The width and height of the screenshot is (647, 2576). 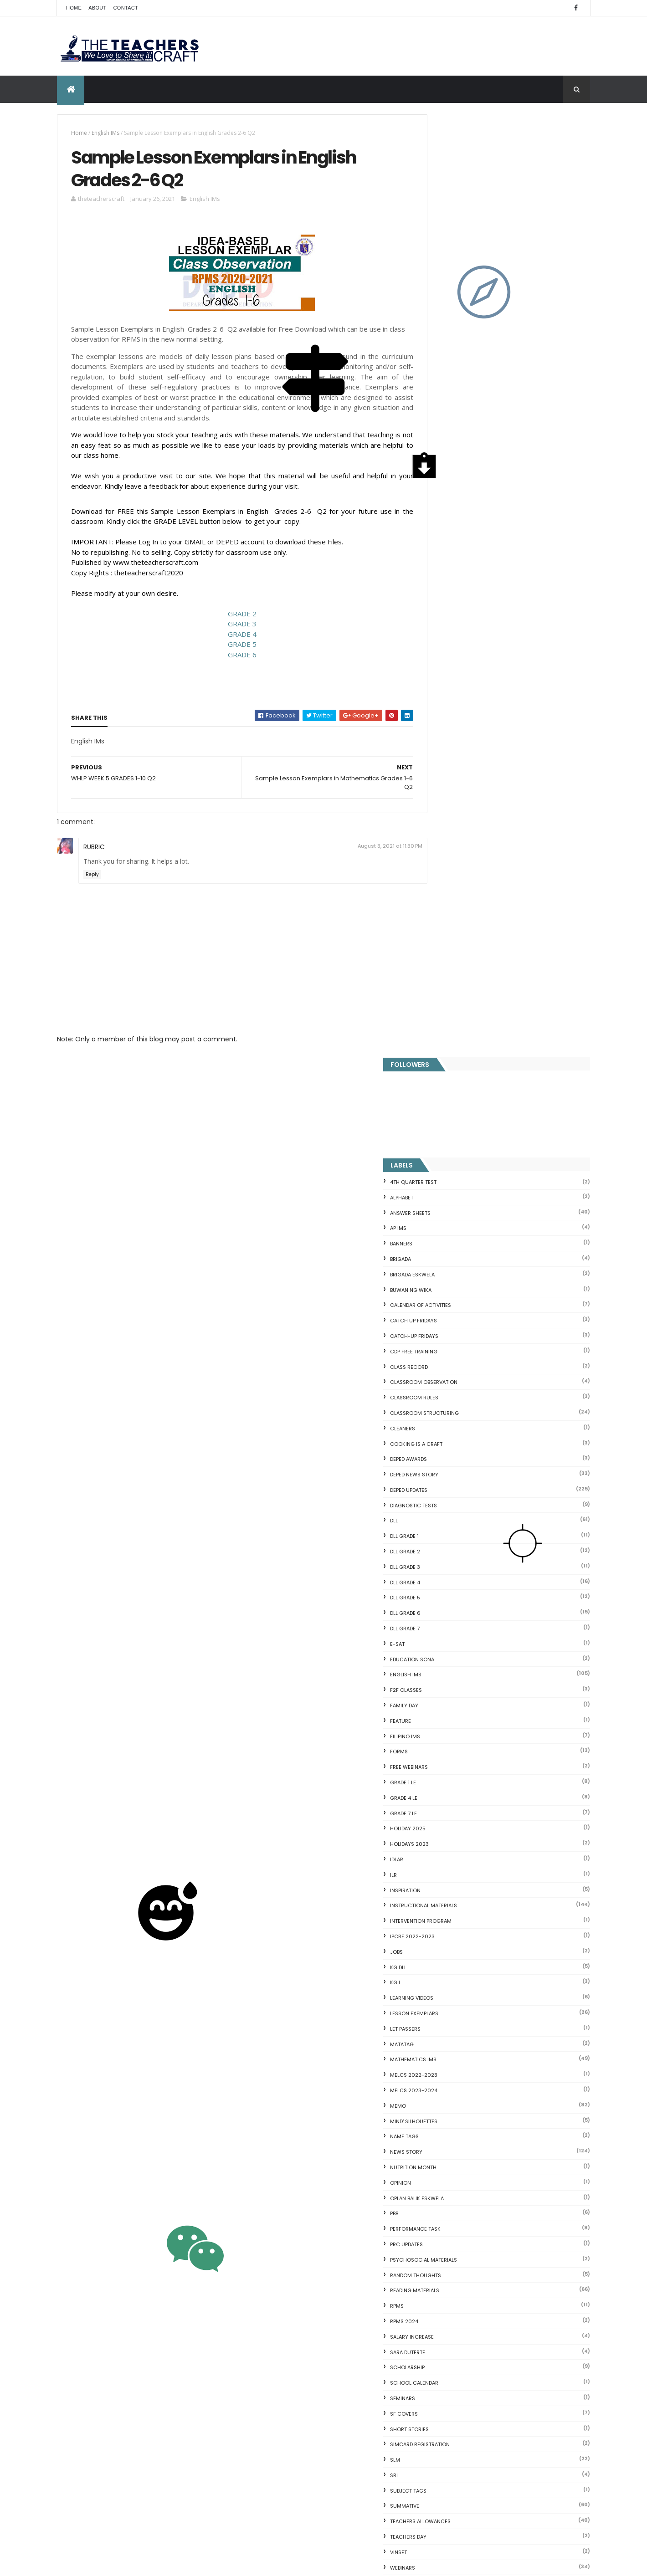 I want to click on access current location, so click(x=523, y=1543).